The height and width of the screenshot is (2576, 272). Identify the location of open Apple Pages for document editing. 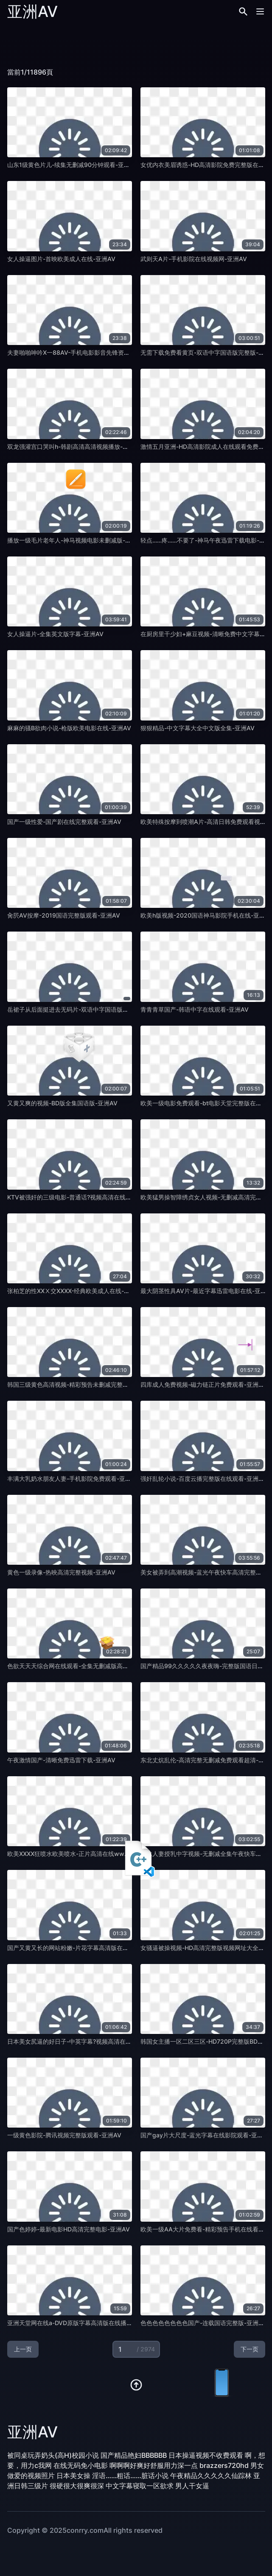
(76, 479).